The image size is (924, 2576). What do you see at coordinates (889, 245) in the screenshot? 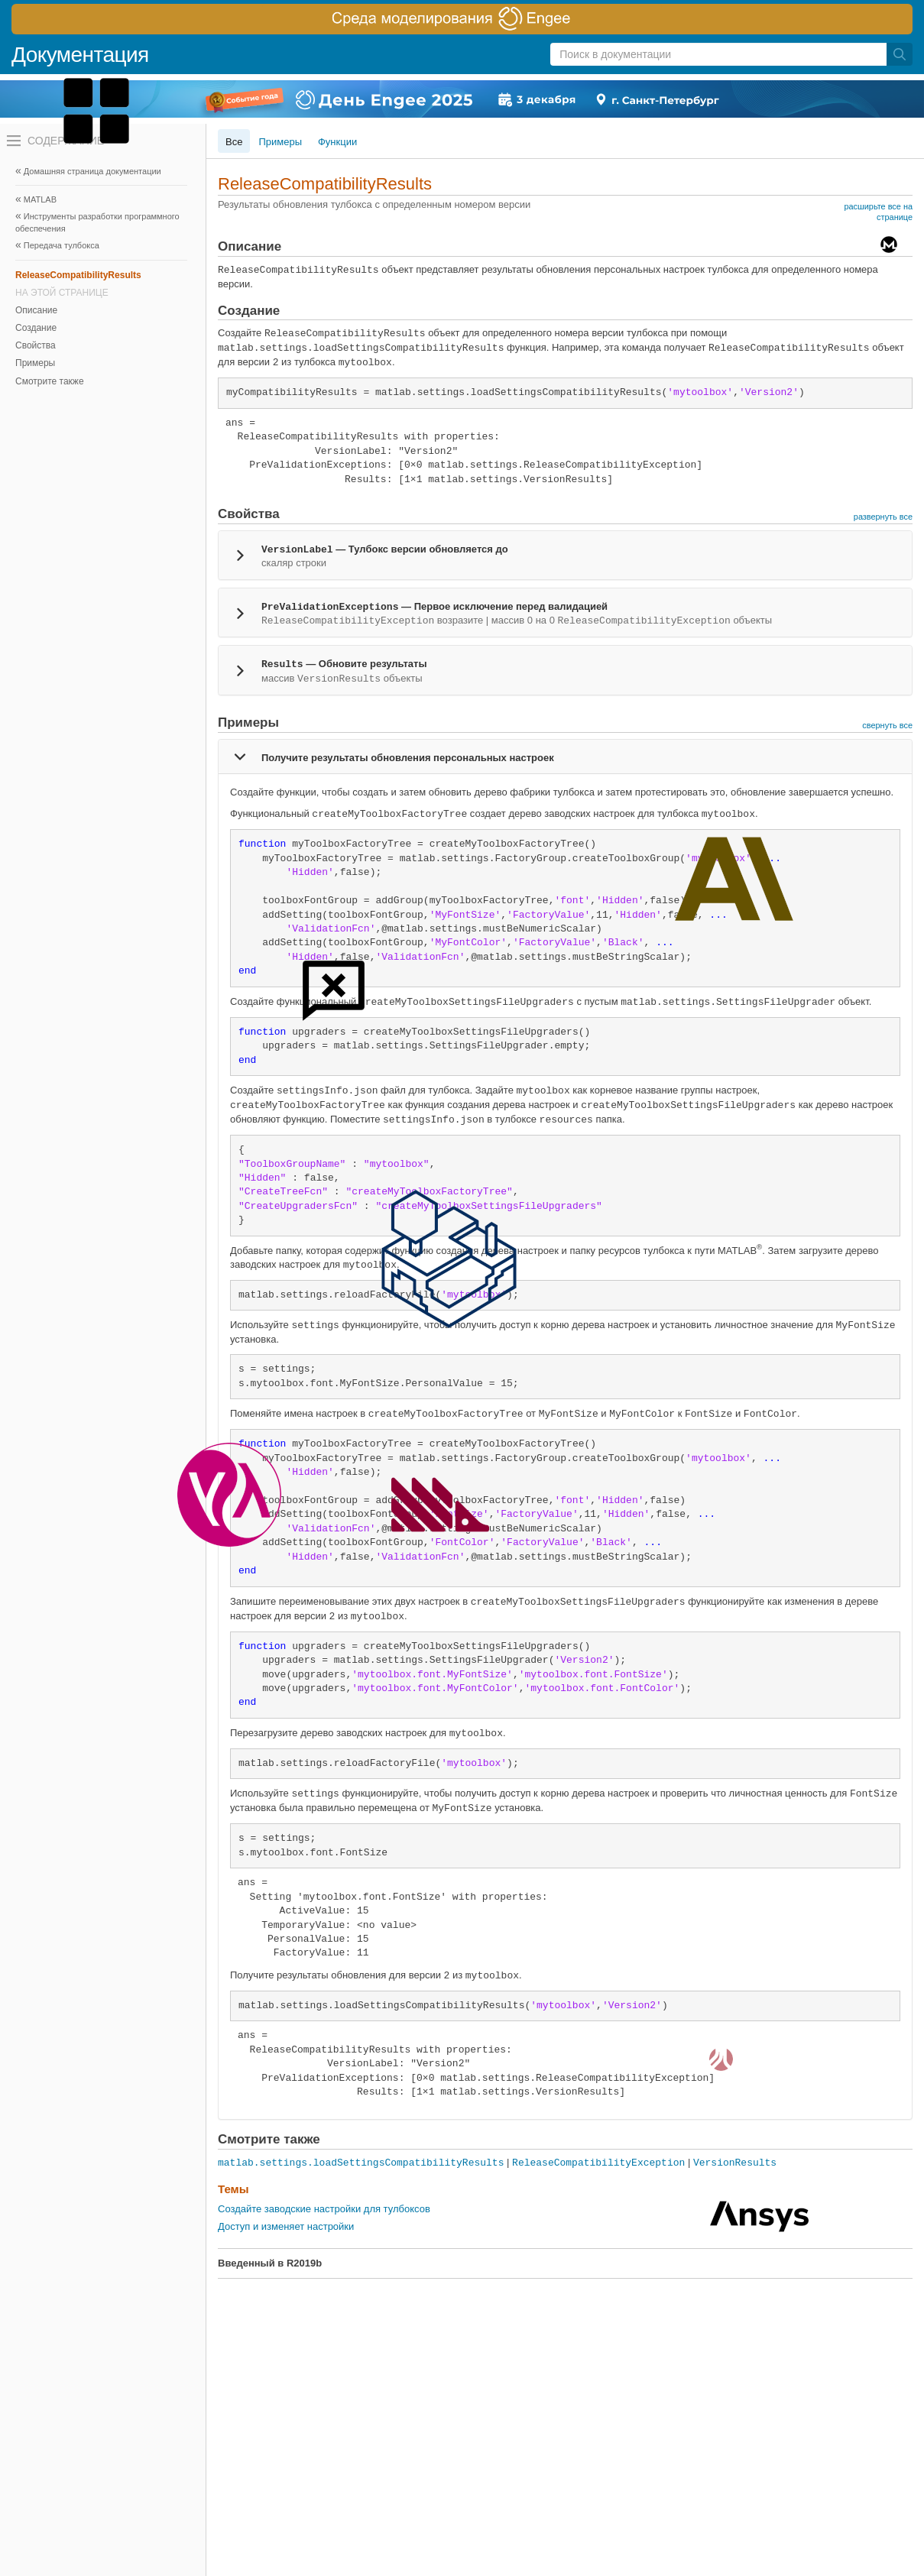
I see `monero cryptocurrency logo` at bounding box center [889, 245].